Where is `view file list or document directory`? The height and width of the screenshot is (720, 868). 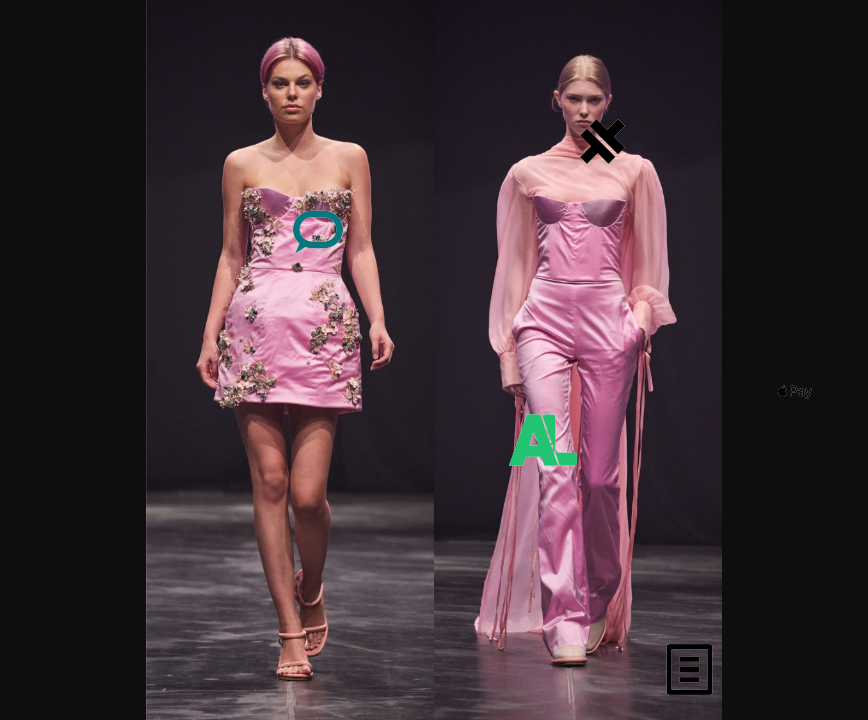 view file list or document directory is located at coordinates (689, 669).